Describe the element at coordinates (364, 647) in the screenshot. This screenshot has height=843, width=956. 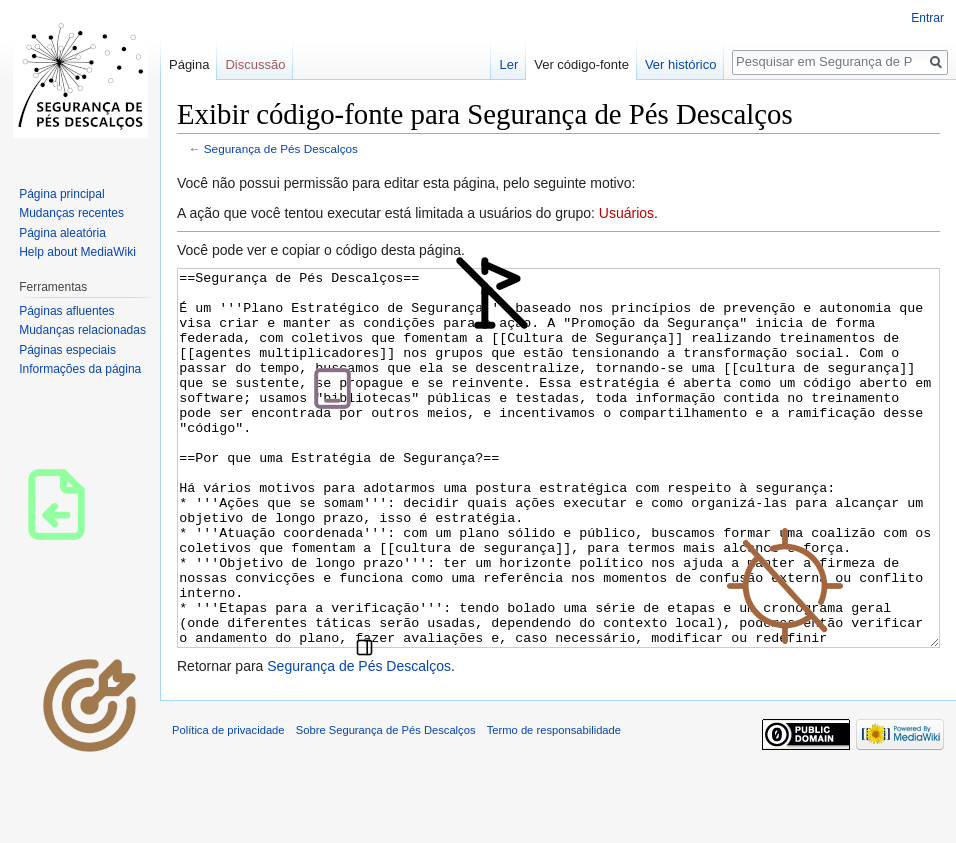
I see `toggle right sidebar panel` at that location.